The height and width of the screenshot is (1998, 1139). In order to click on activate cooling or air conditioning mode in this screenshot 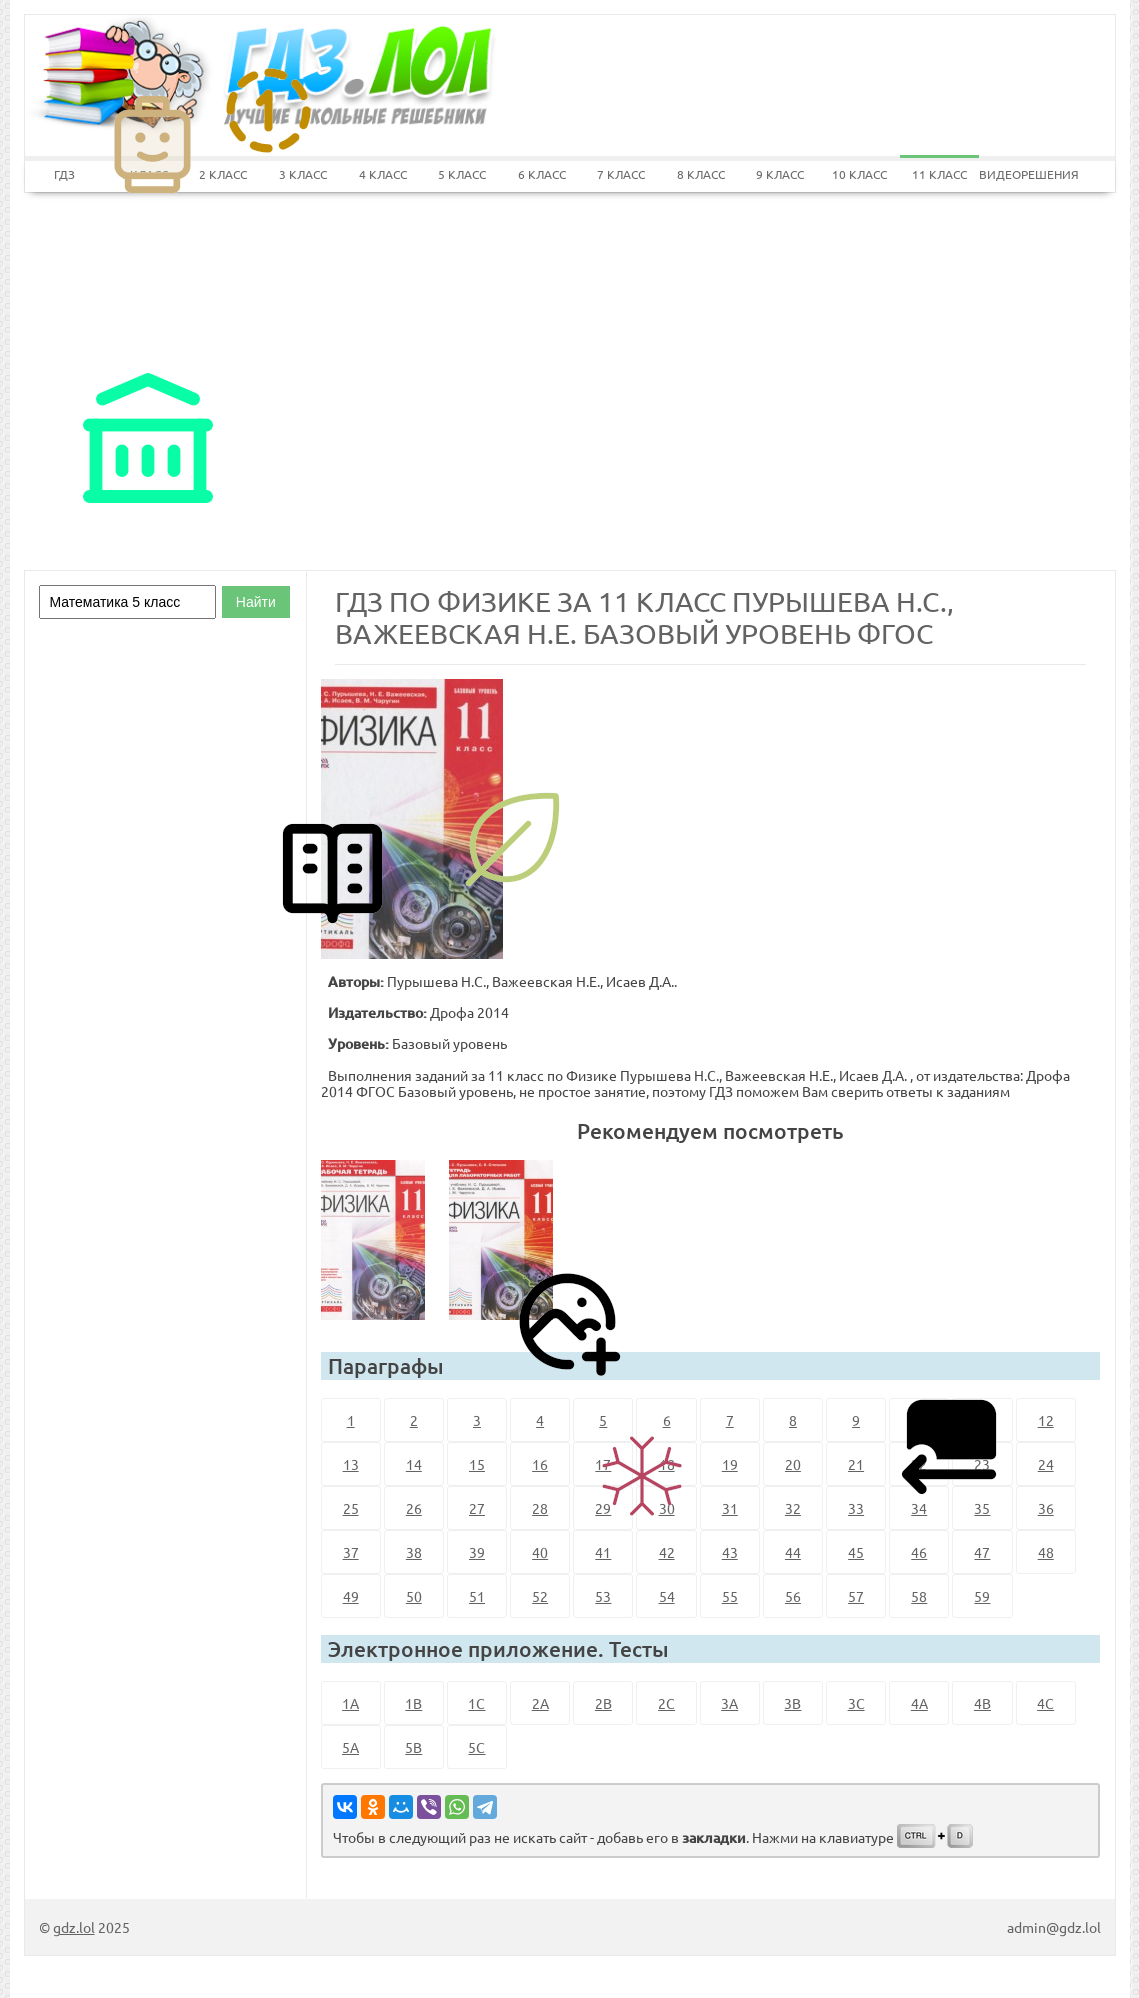, I will do `click(642, 1476)`.